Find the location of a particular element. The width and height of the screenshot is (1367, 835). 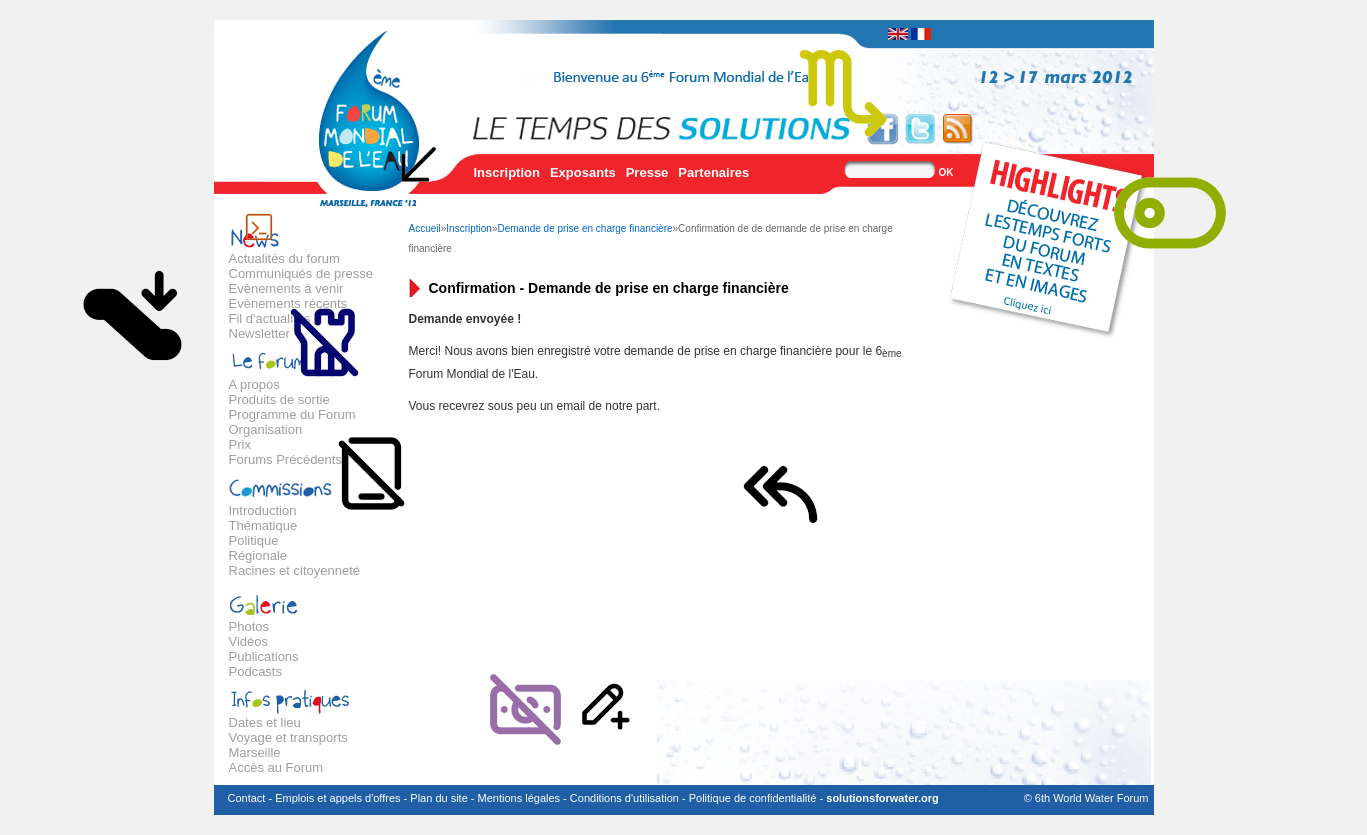

indicates escalator going down is located at coordinates (132, 315).